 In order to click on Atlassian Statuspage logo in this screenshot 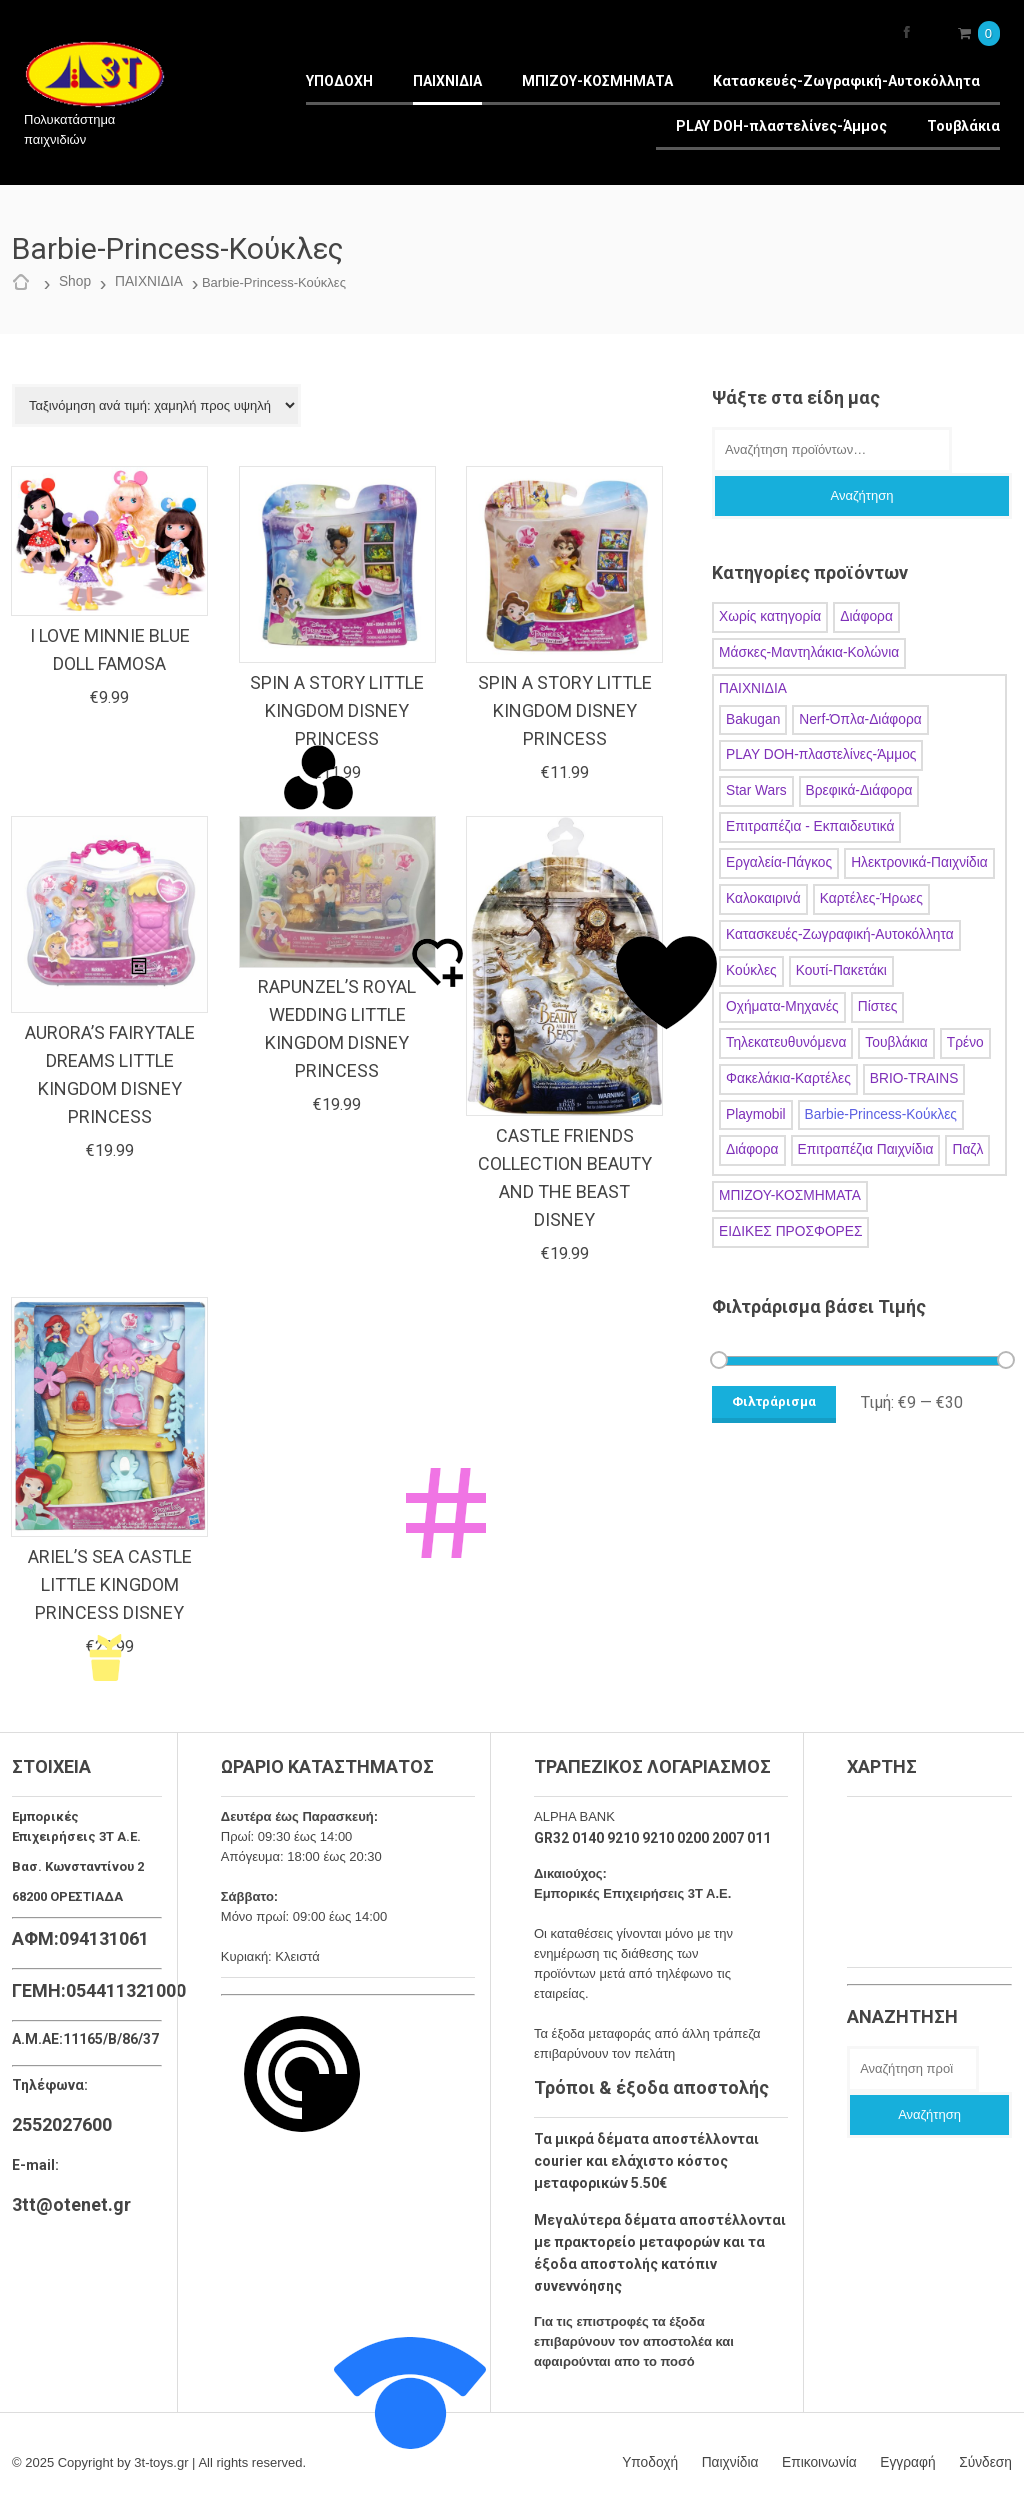, I will do `click(410, 2393)`.